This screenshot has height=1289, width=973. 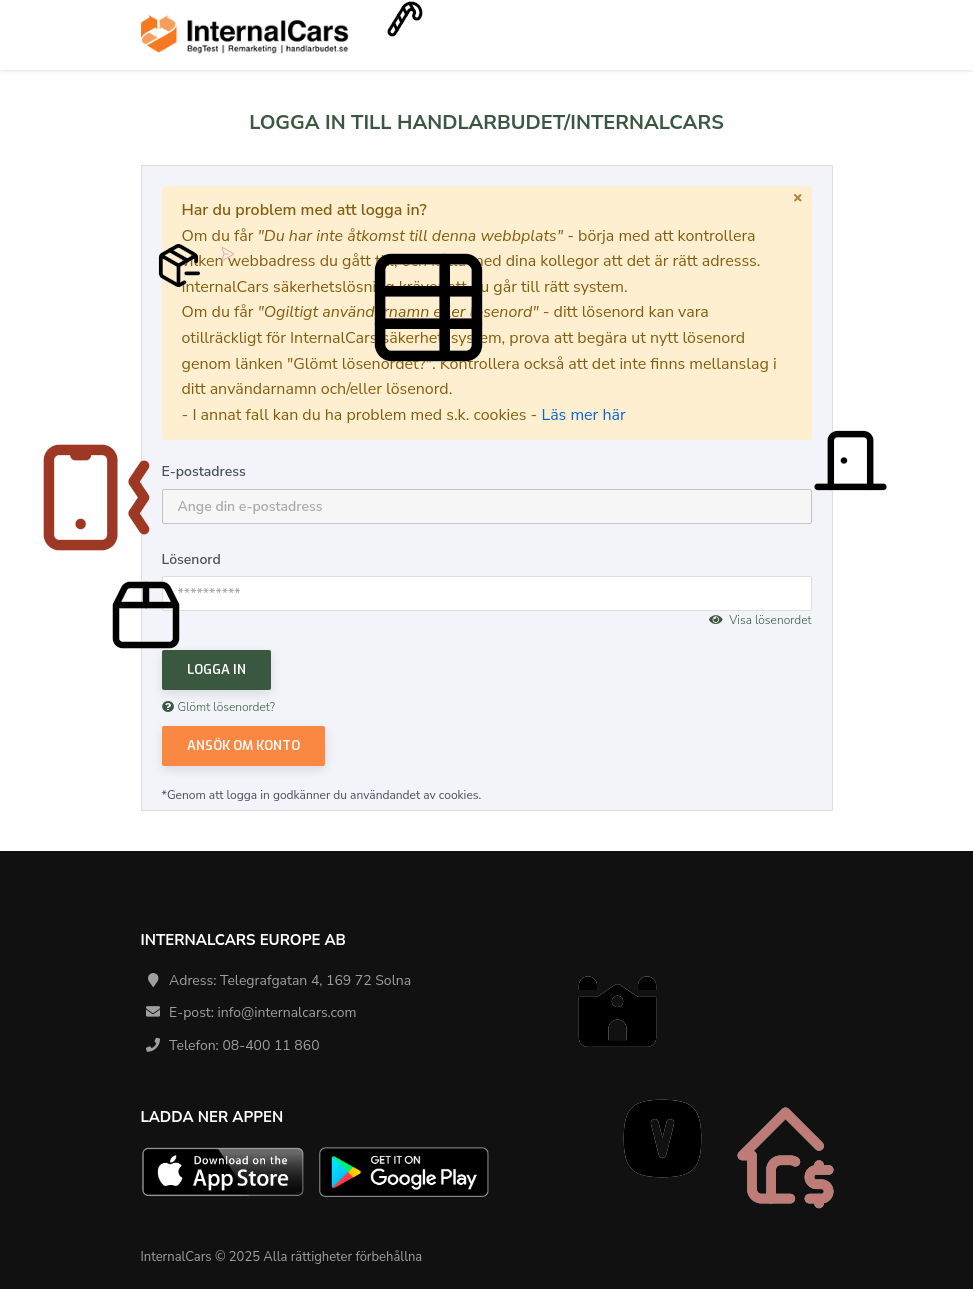 What do you see at coordinates (428, 307) in the screenshot?
I see `access table settings or configuration options` at bounding box center [428, 307].